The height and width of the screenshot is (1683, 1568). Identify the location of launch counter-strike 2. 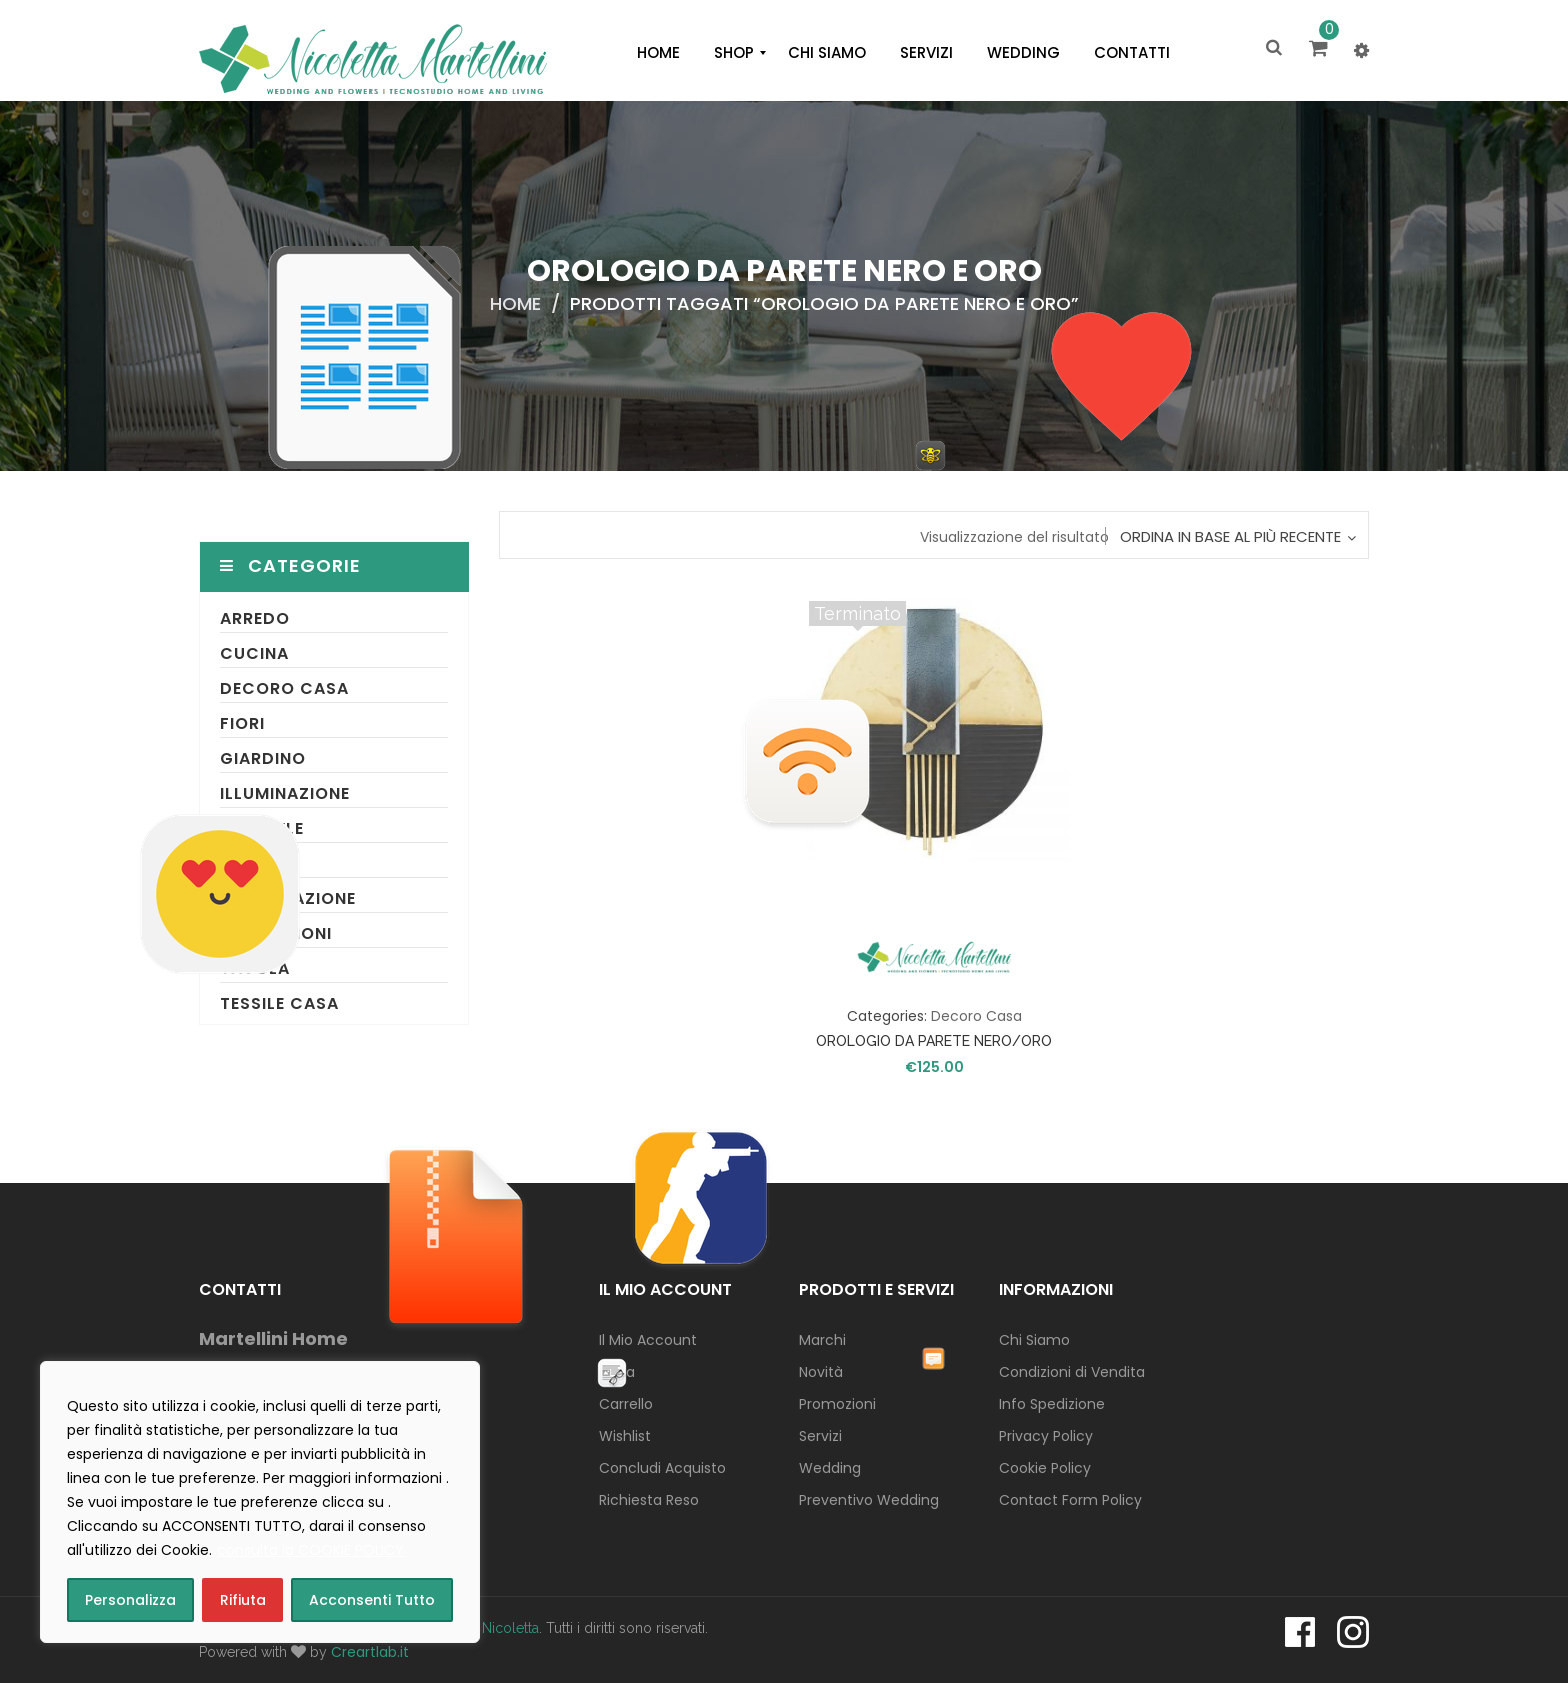
(701, 1198).